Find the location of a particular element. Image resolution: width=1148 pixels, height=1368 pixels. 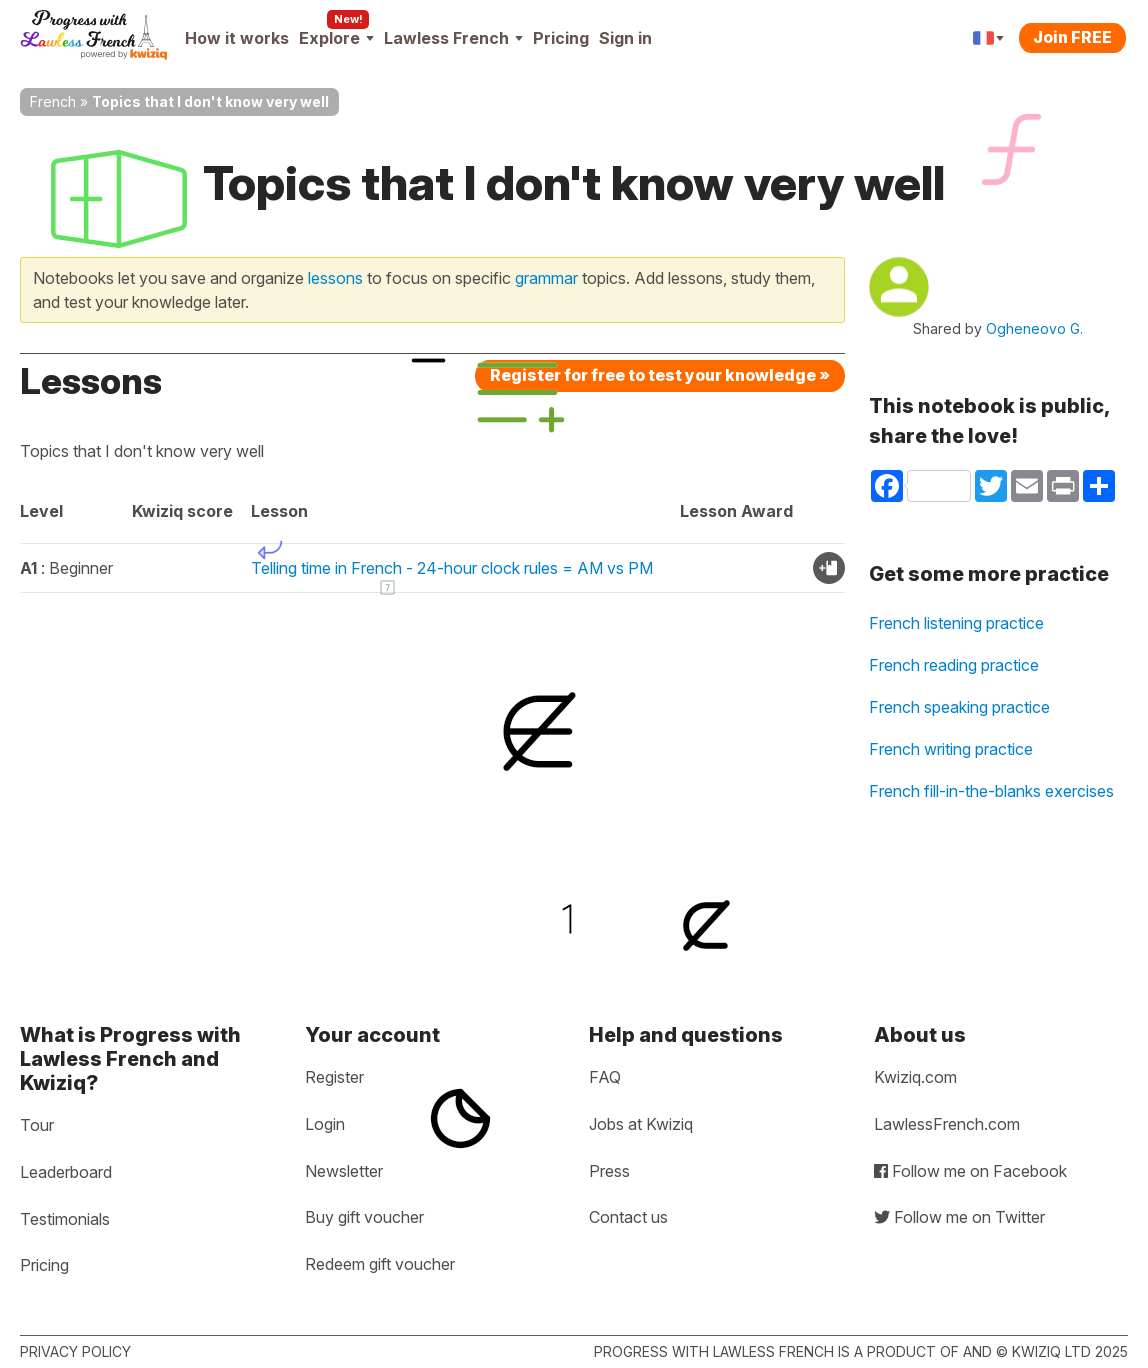

access function or formula editor is located at coordinates (1011, 149).